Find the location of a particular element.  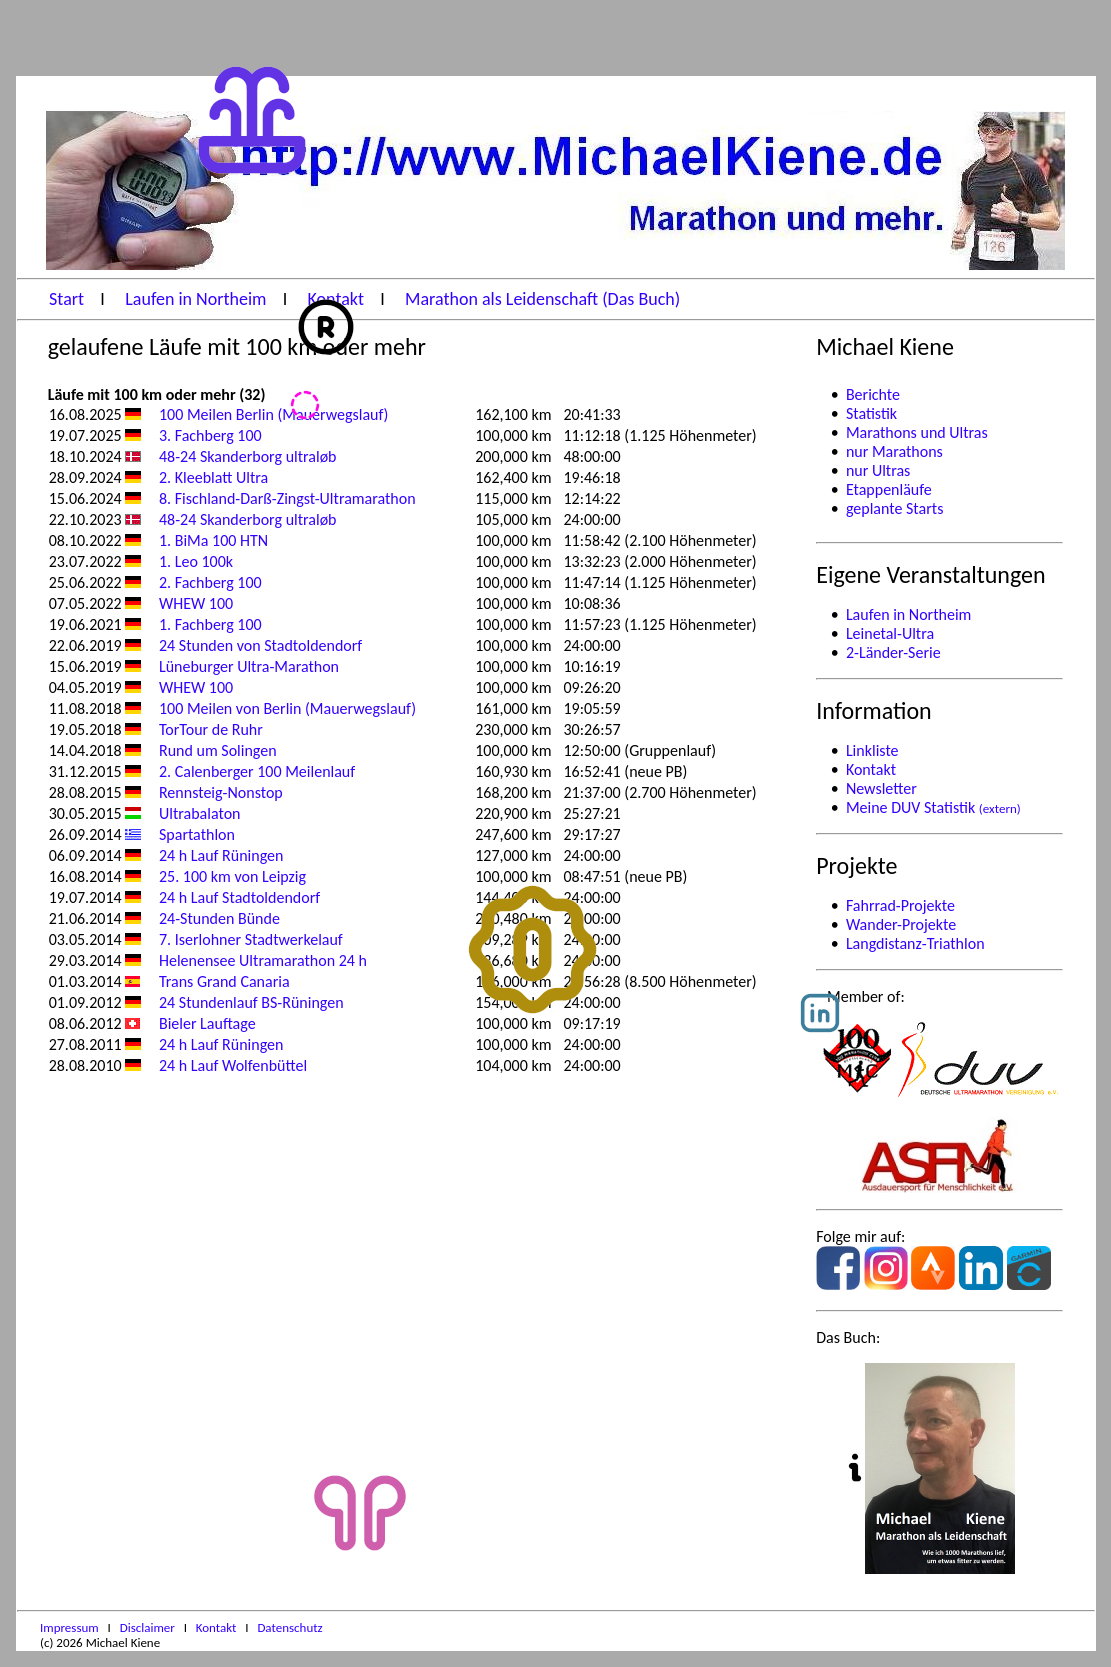

locate nearby fountains or water features is located at coordinates (252, 120).